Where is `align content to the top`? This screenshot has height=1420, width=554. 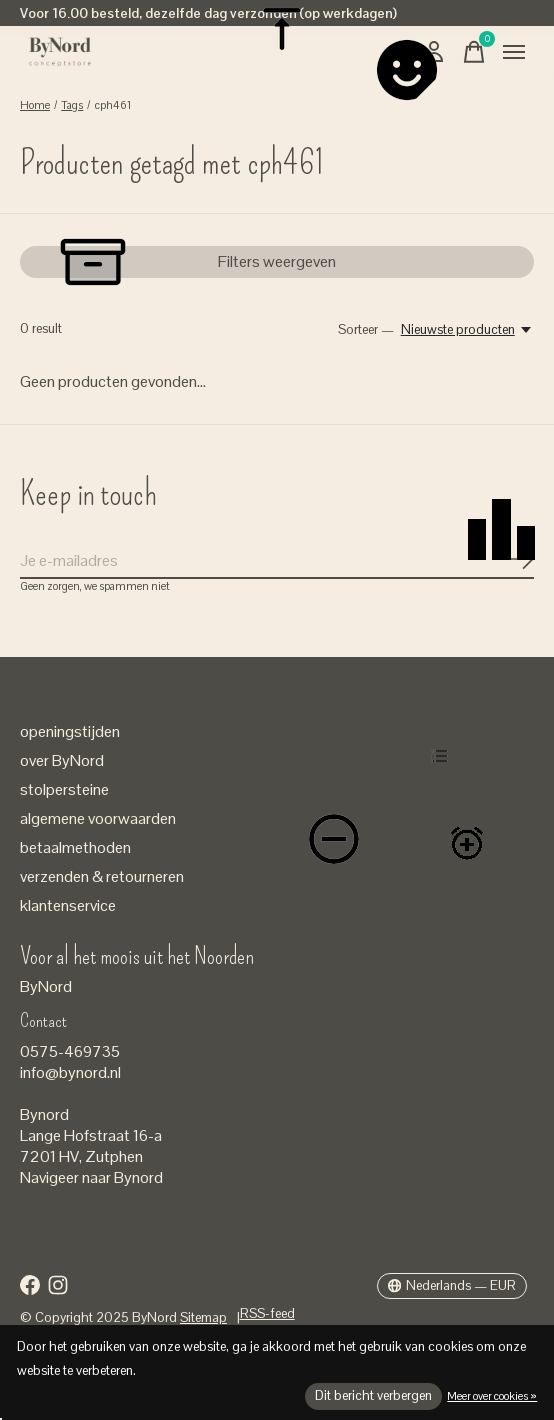
align content to the top is located at coordinates (282, 29).